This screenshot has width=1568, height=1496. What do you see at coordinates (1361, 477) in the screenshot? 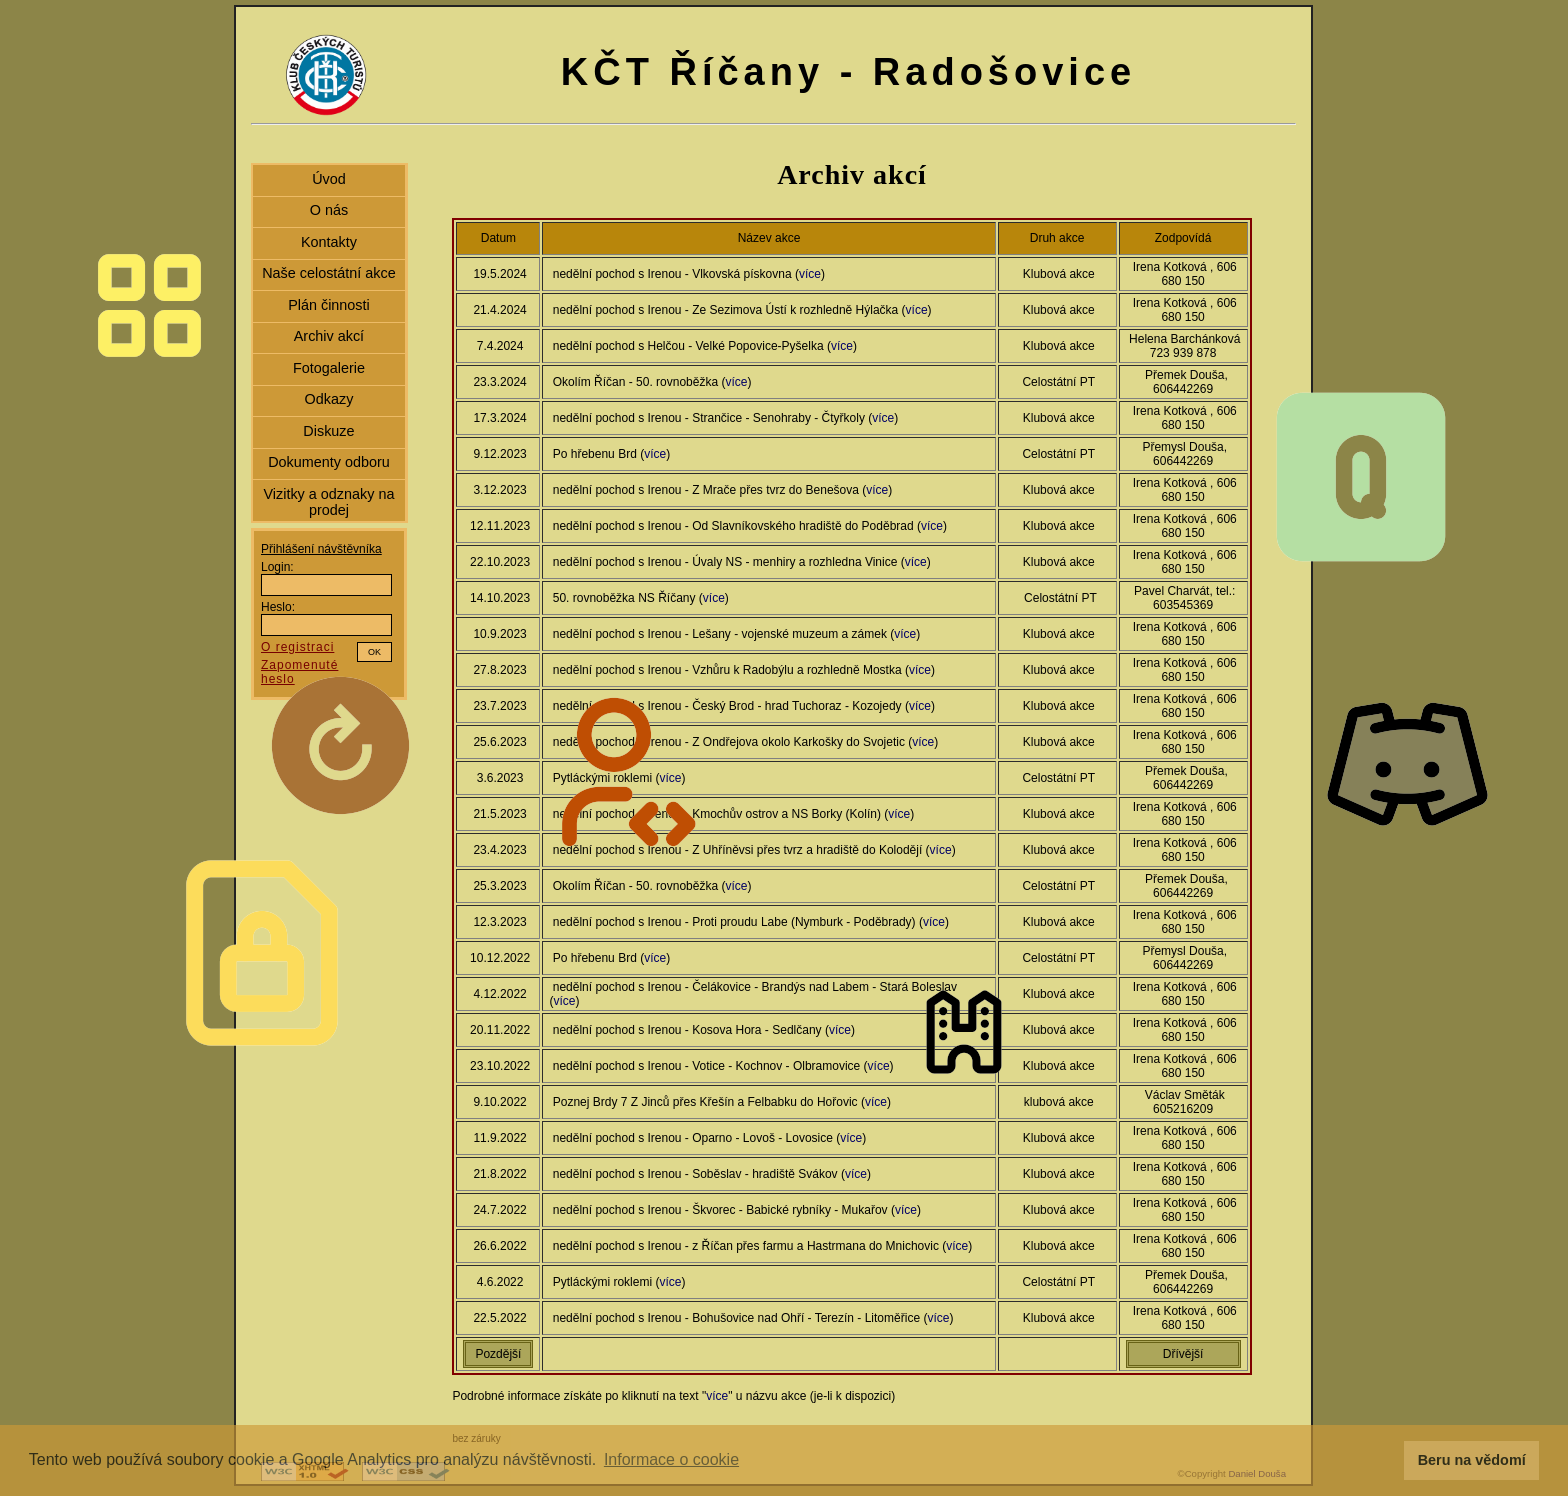
I see `represents the letter Q in a keyboard or text input` at bounding box center [1361, 477].